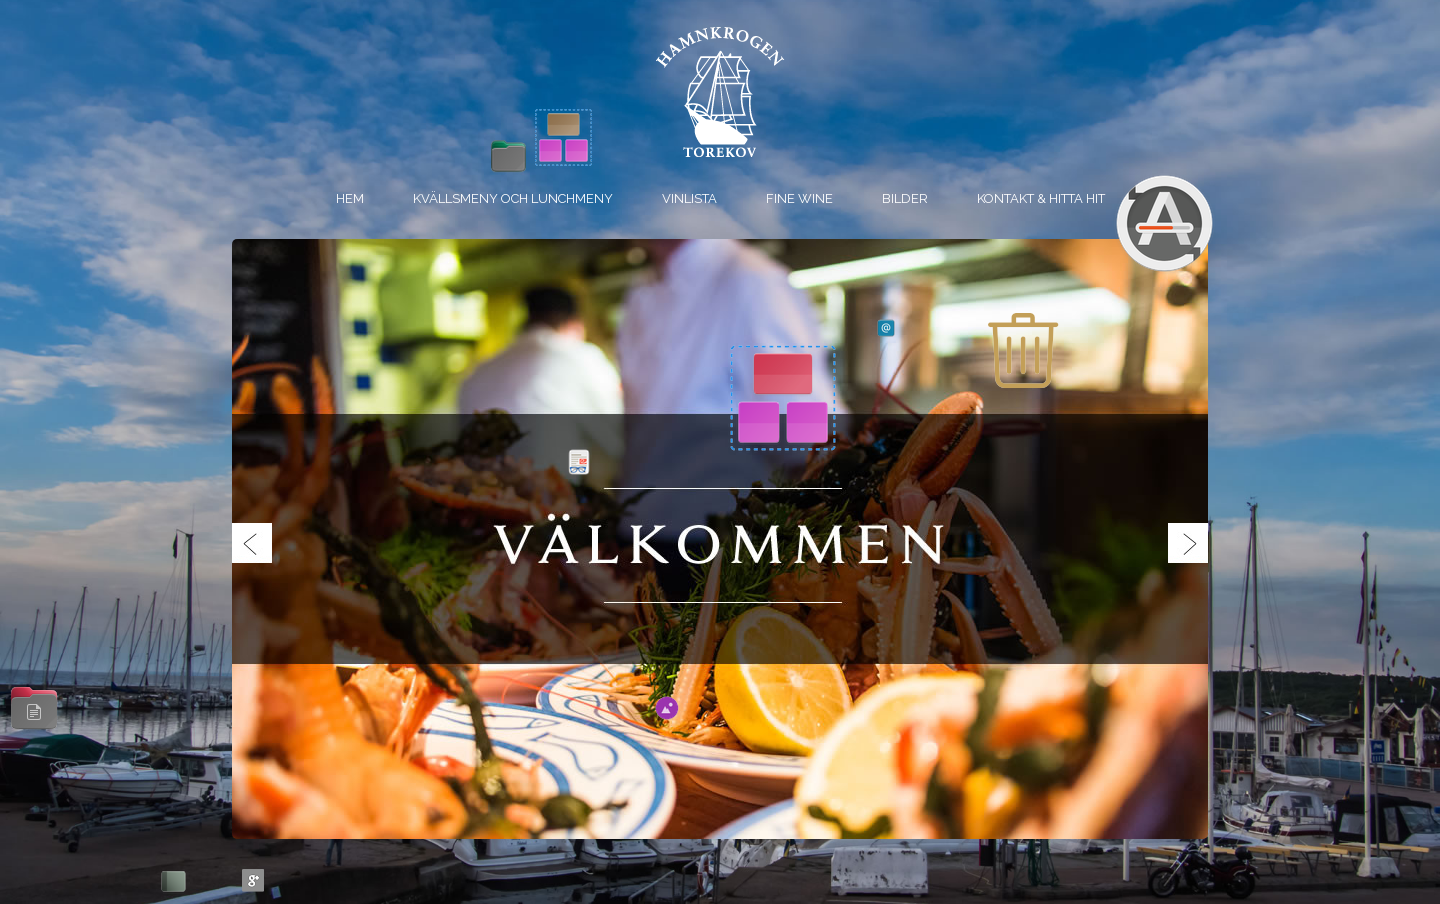 Image resolution: width=1440 pixels, height=904 pixels. What do you see at coordinates (667, 708) in the screenshot?
I see `indicates photo or image content` at bounding box center [667, 708].